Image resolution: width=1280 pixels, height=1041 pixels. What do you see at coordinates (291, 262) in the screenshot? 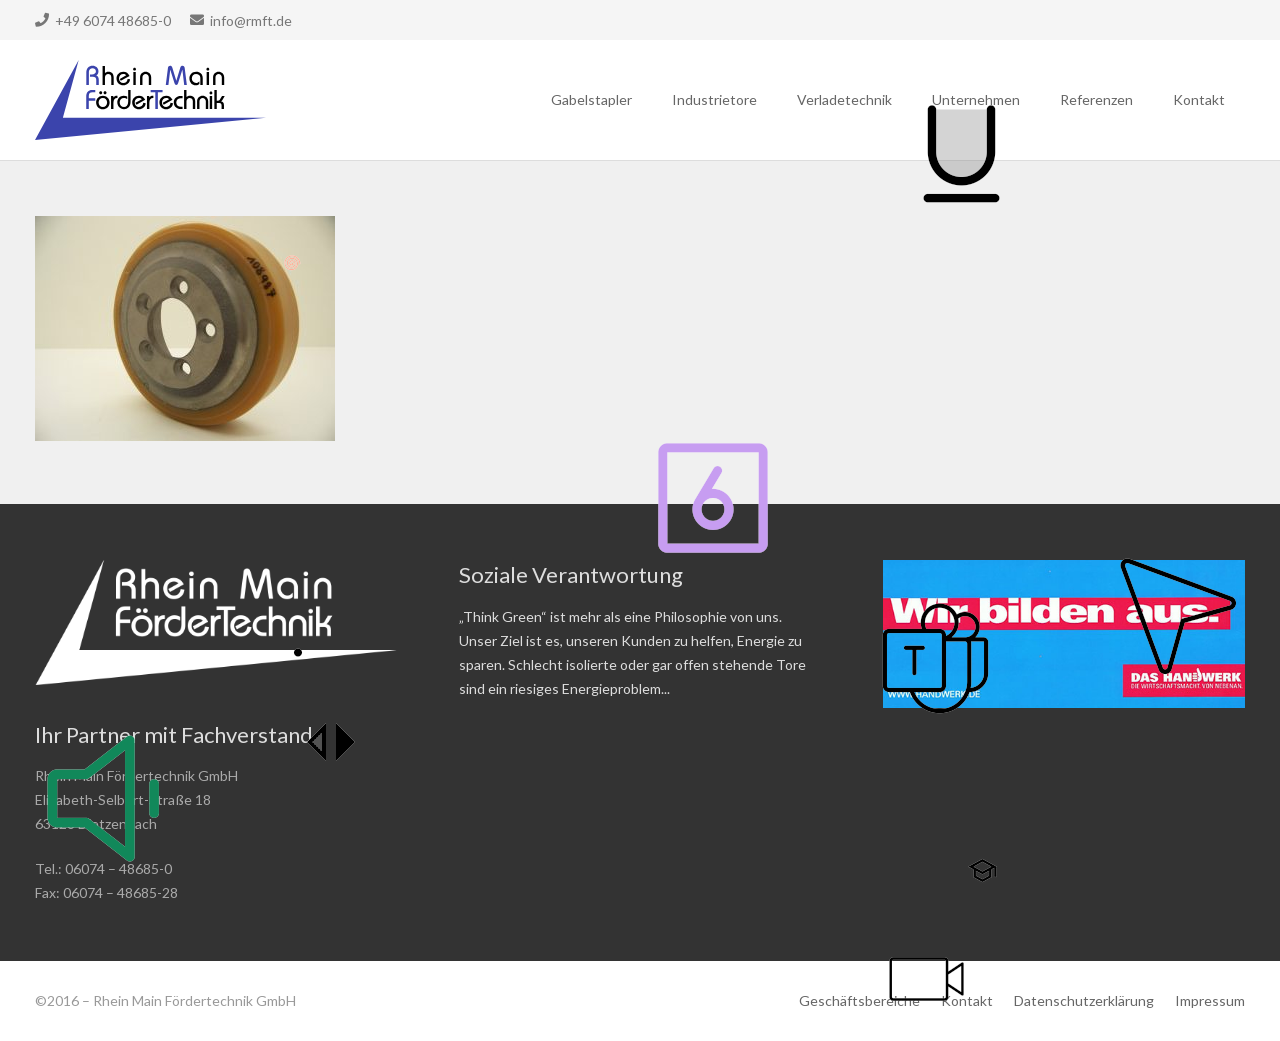
I see `indicates loading or processing in progress` at bounding box center [291, 262].